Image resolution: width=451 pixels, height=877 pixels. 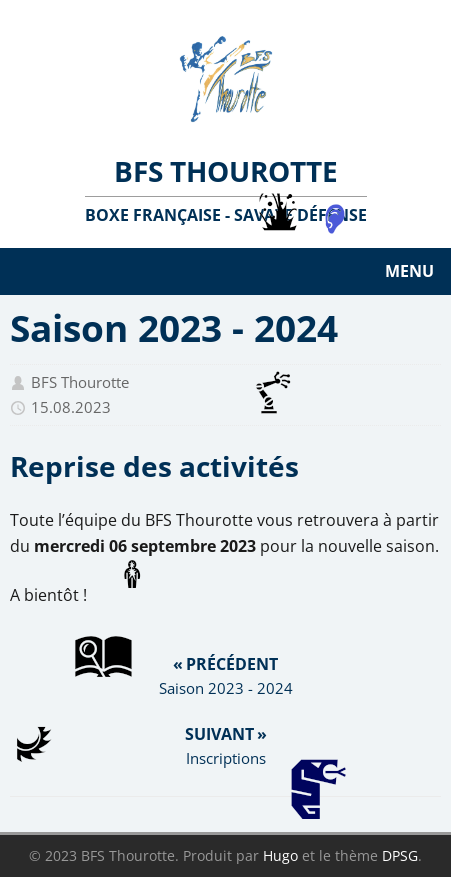 I want to click on equip or select a saw blade weapon, so click(x=34, y=744).